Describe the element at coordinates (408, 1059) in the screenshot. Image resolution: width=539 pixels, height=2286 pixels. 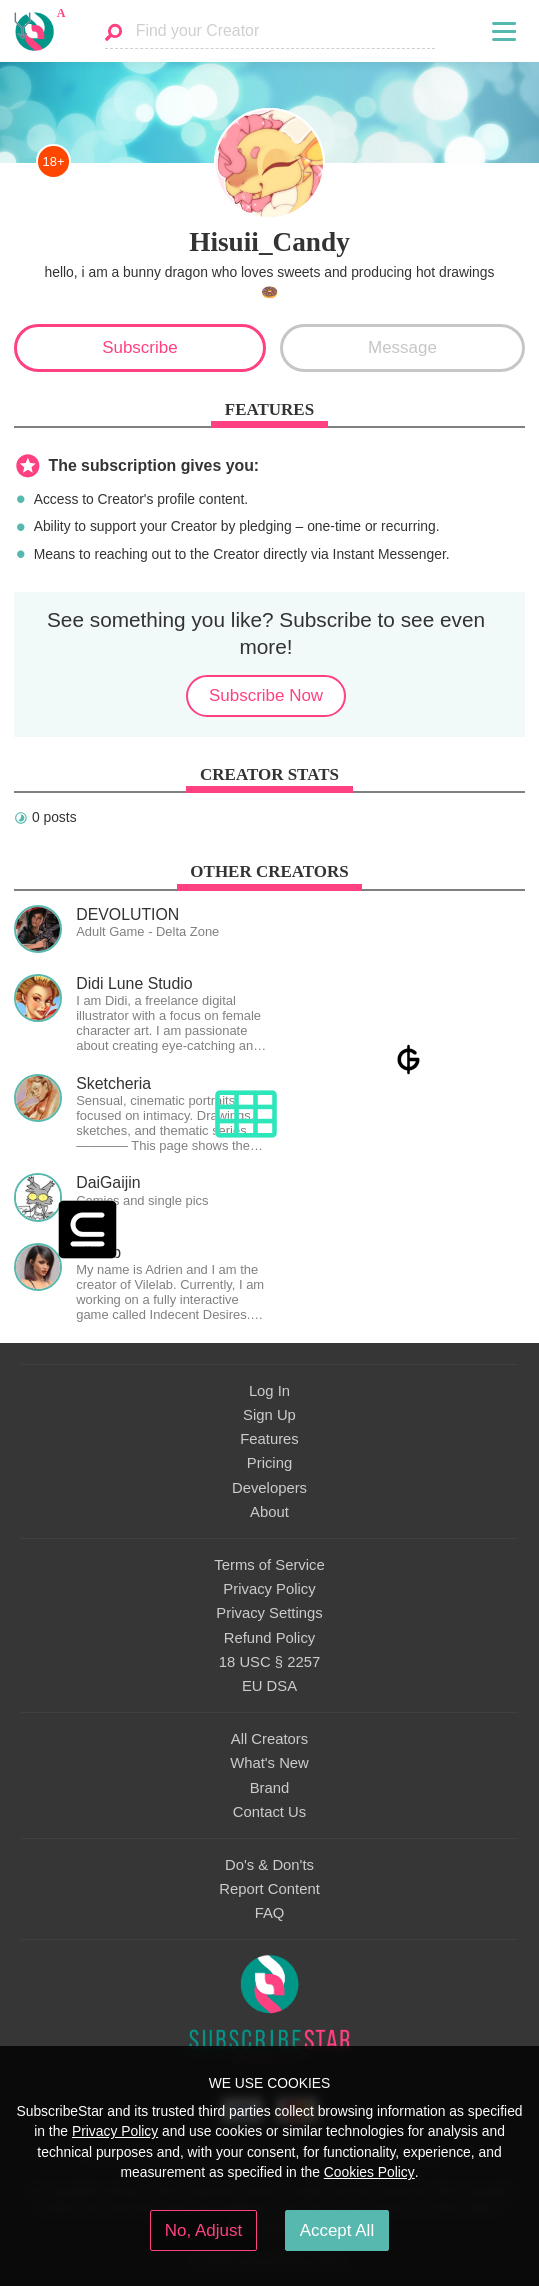
I see `indicates paraguayan guaraní currency` at that location.